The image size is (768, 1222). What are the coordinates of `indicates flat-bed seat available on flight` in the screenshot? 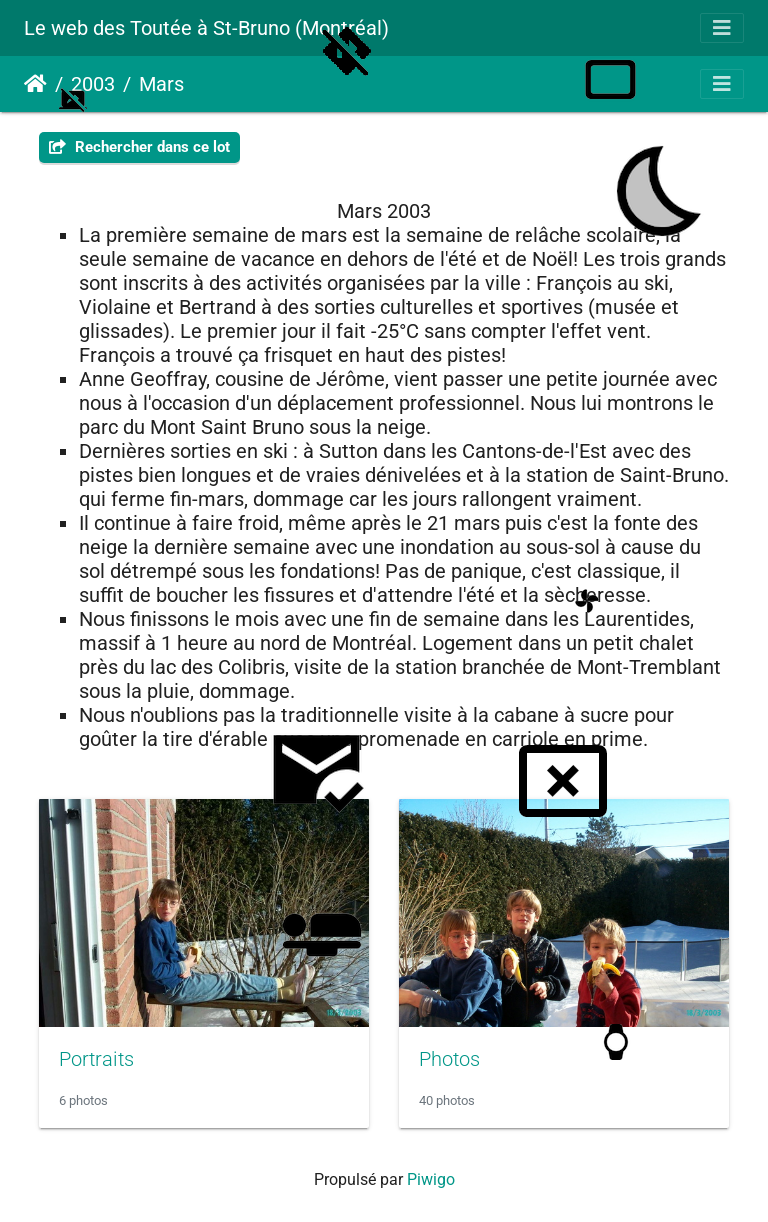 It's located at (322, 933).